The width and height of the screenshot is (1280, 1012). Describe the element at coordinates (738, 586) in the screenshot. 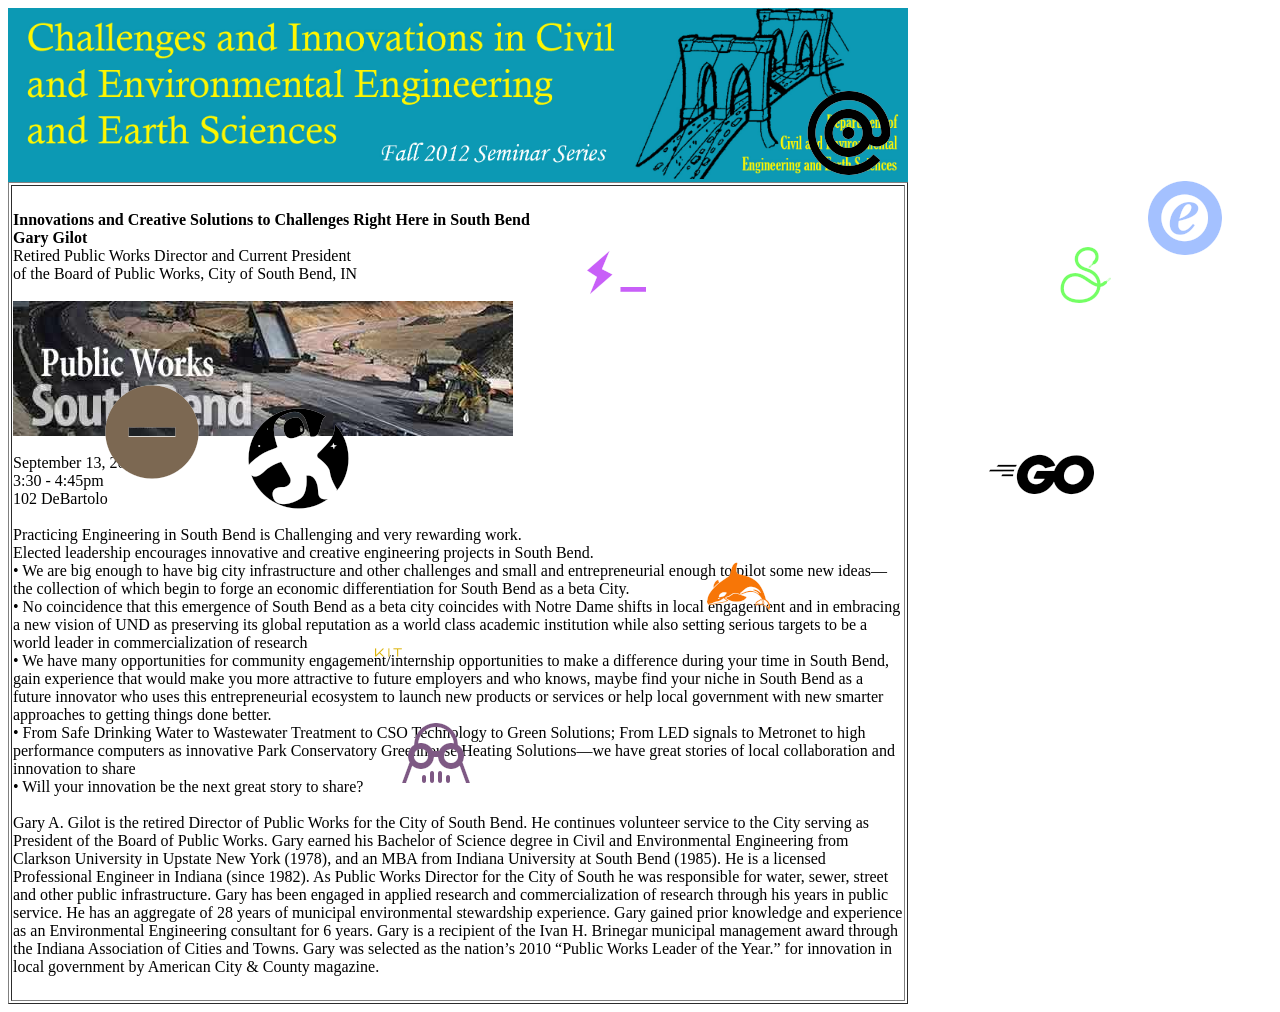

I see `apache hbase database platform logo` at that location.